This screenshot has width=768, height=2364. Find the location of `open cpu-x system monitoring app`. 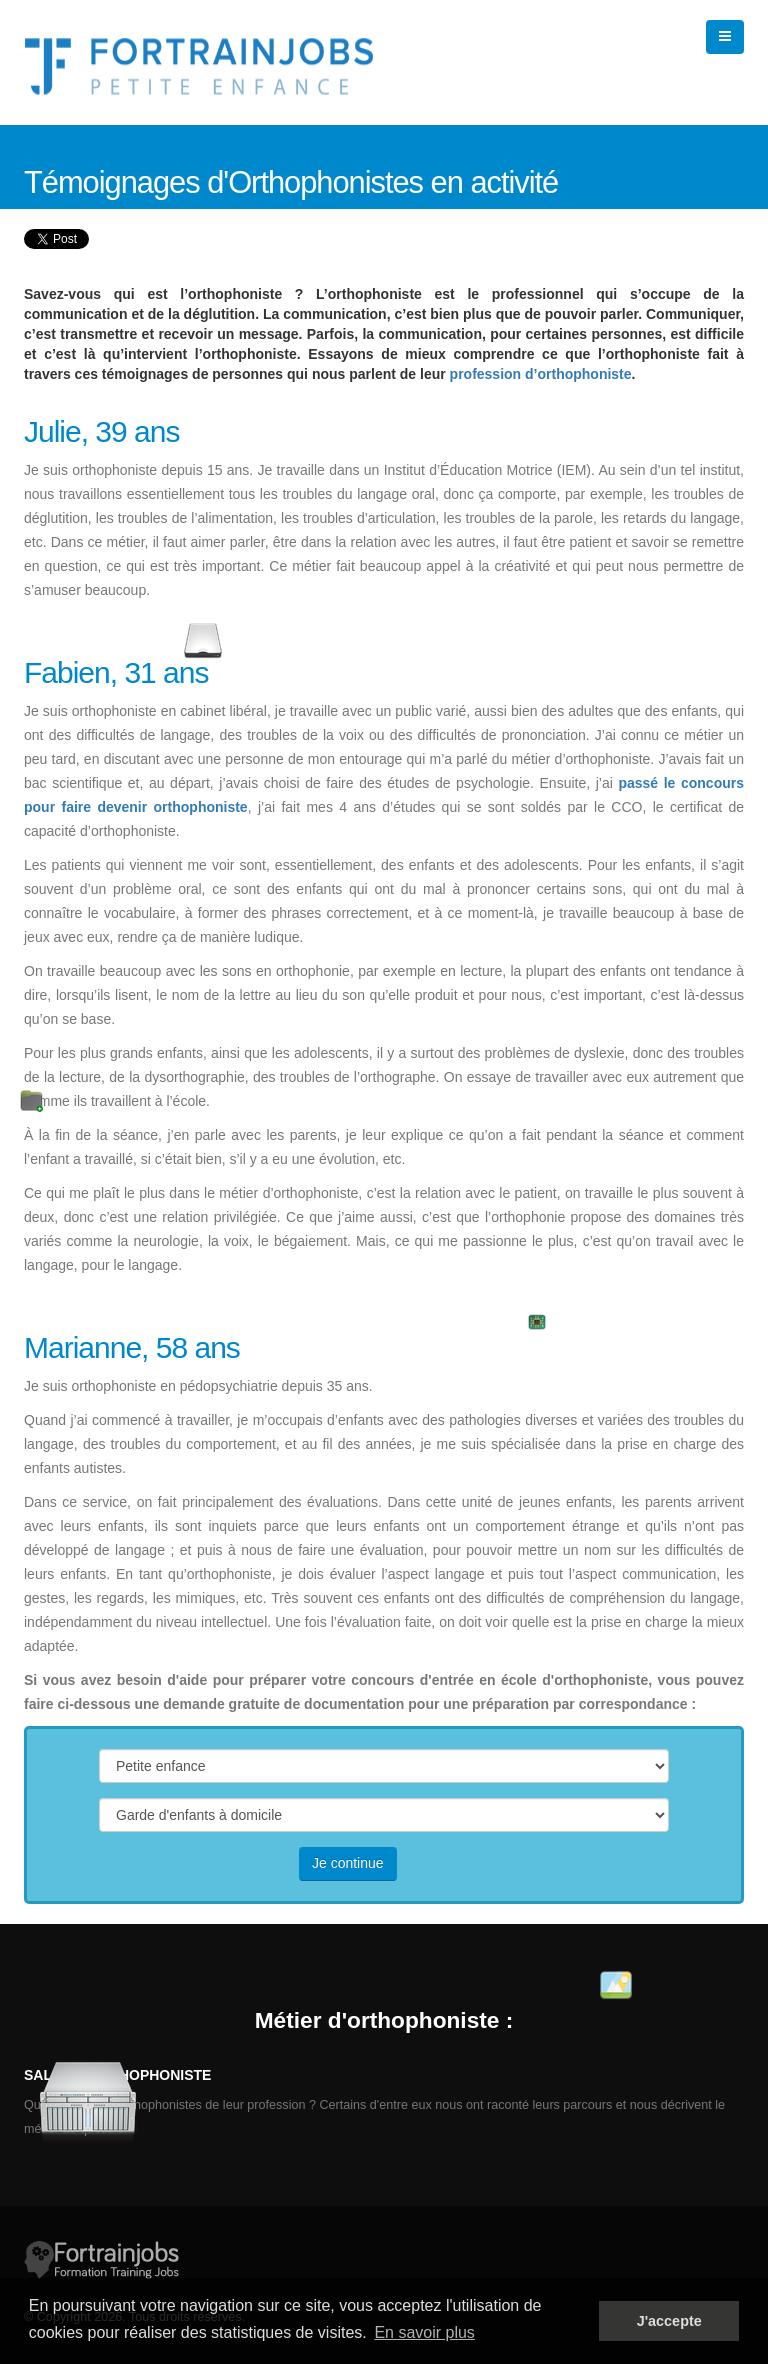

open cpu-x system monitoring app is located at coordinates (537, 1322).